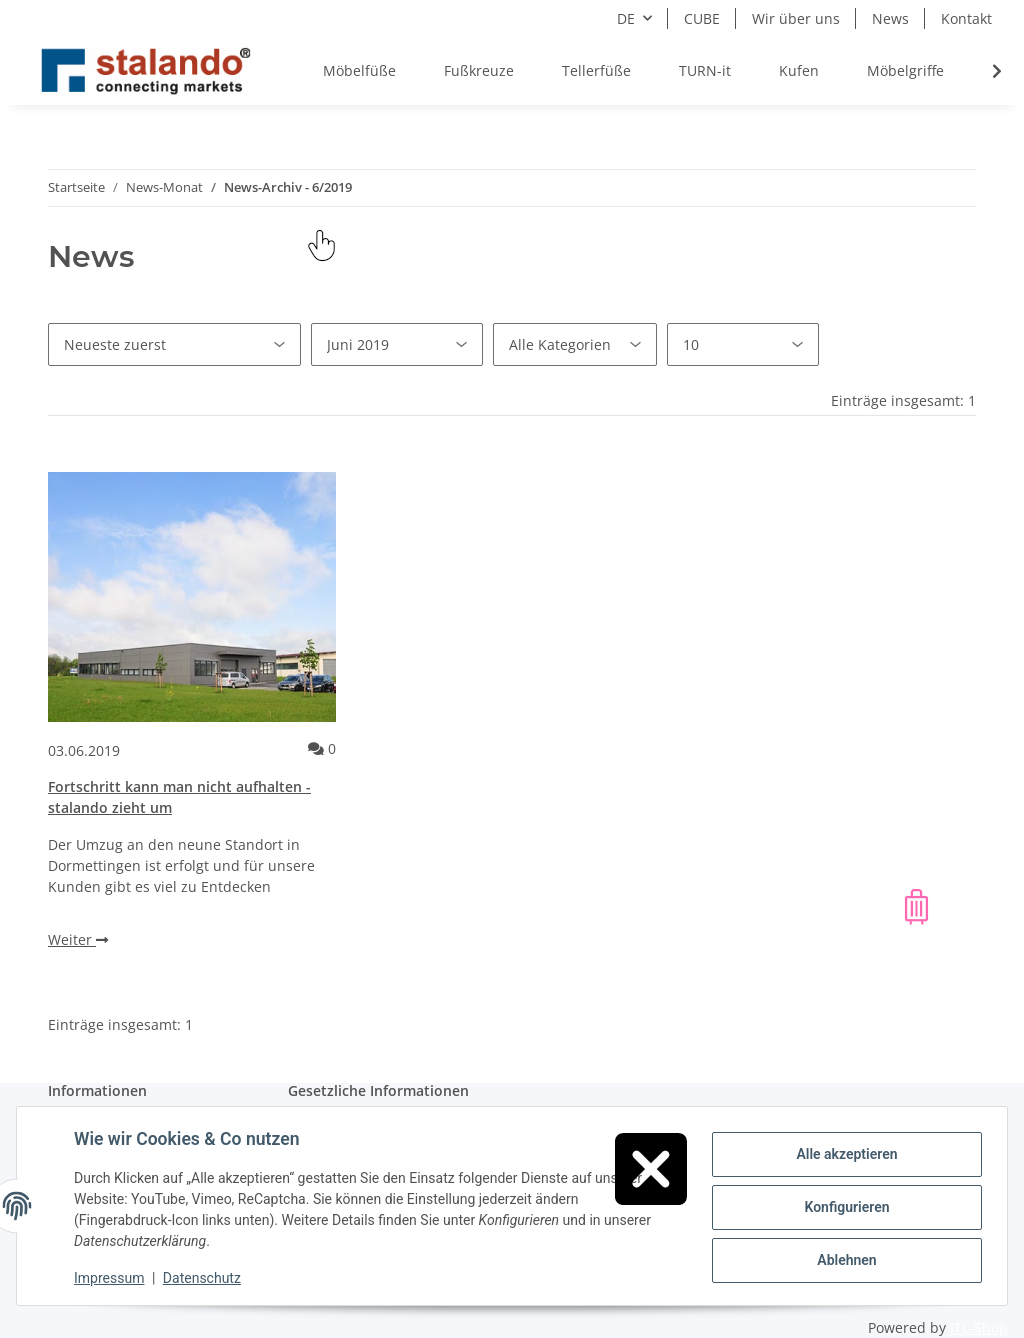 The height and width of the screenshot is (1338, 1024). I want to click on tap or click to select an item, so click(321, 245).